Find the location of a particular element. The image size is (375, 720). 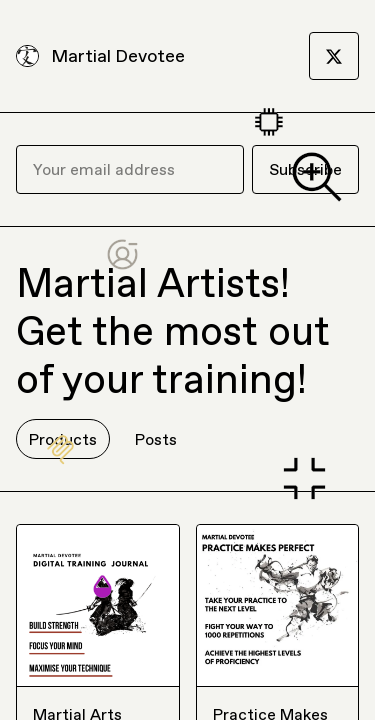

view hardware or processor information is located at coordinates (270, 123).